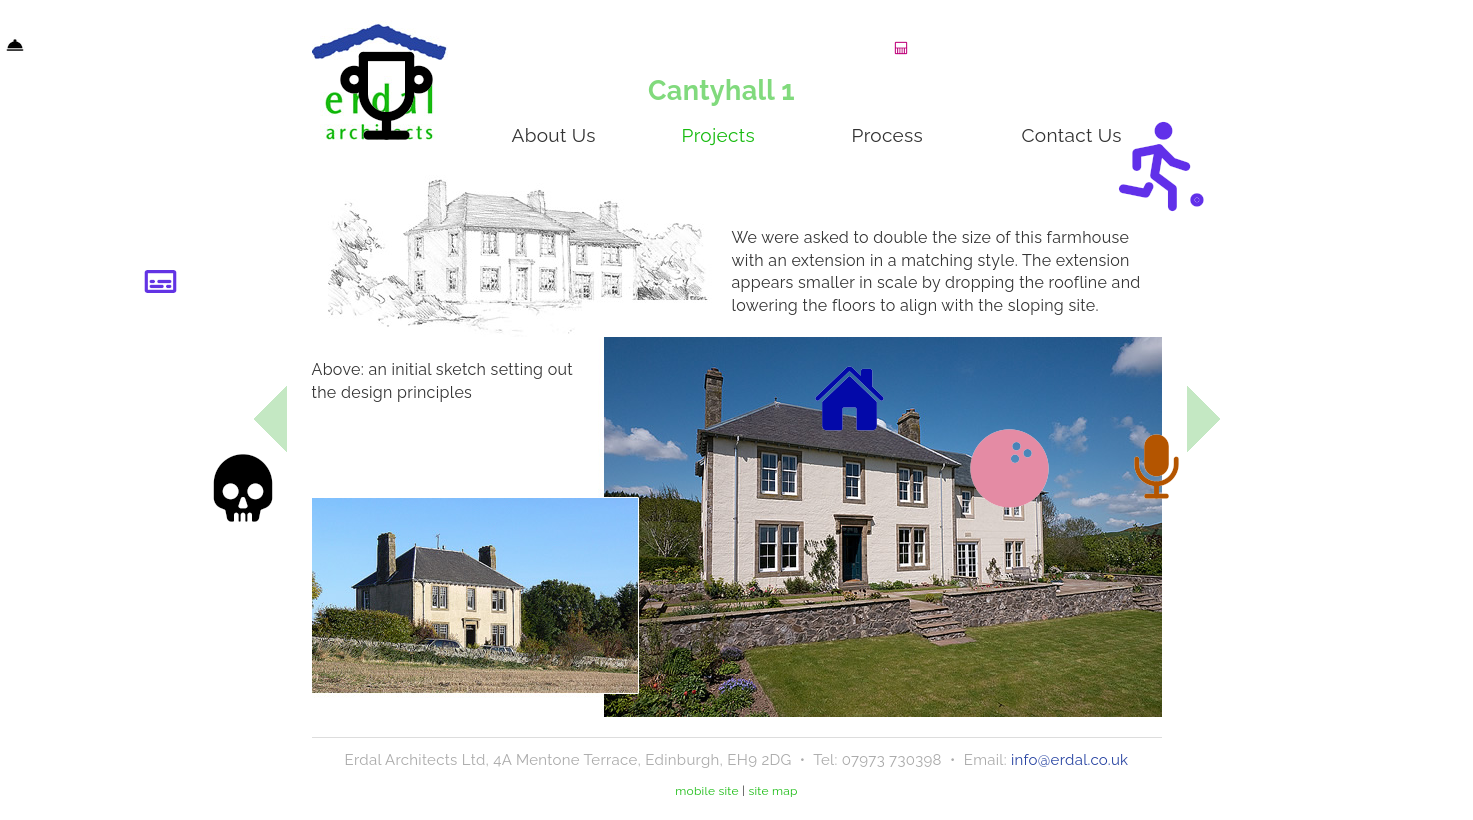  I want to click on toggle bottom panel visibility, so click(901, 48).